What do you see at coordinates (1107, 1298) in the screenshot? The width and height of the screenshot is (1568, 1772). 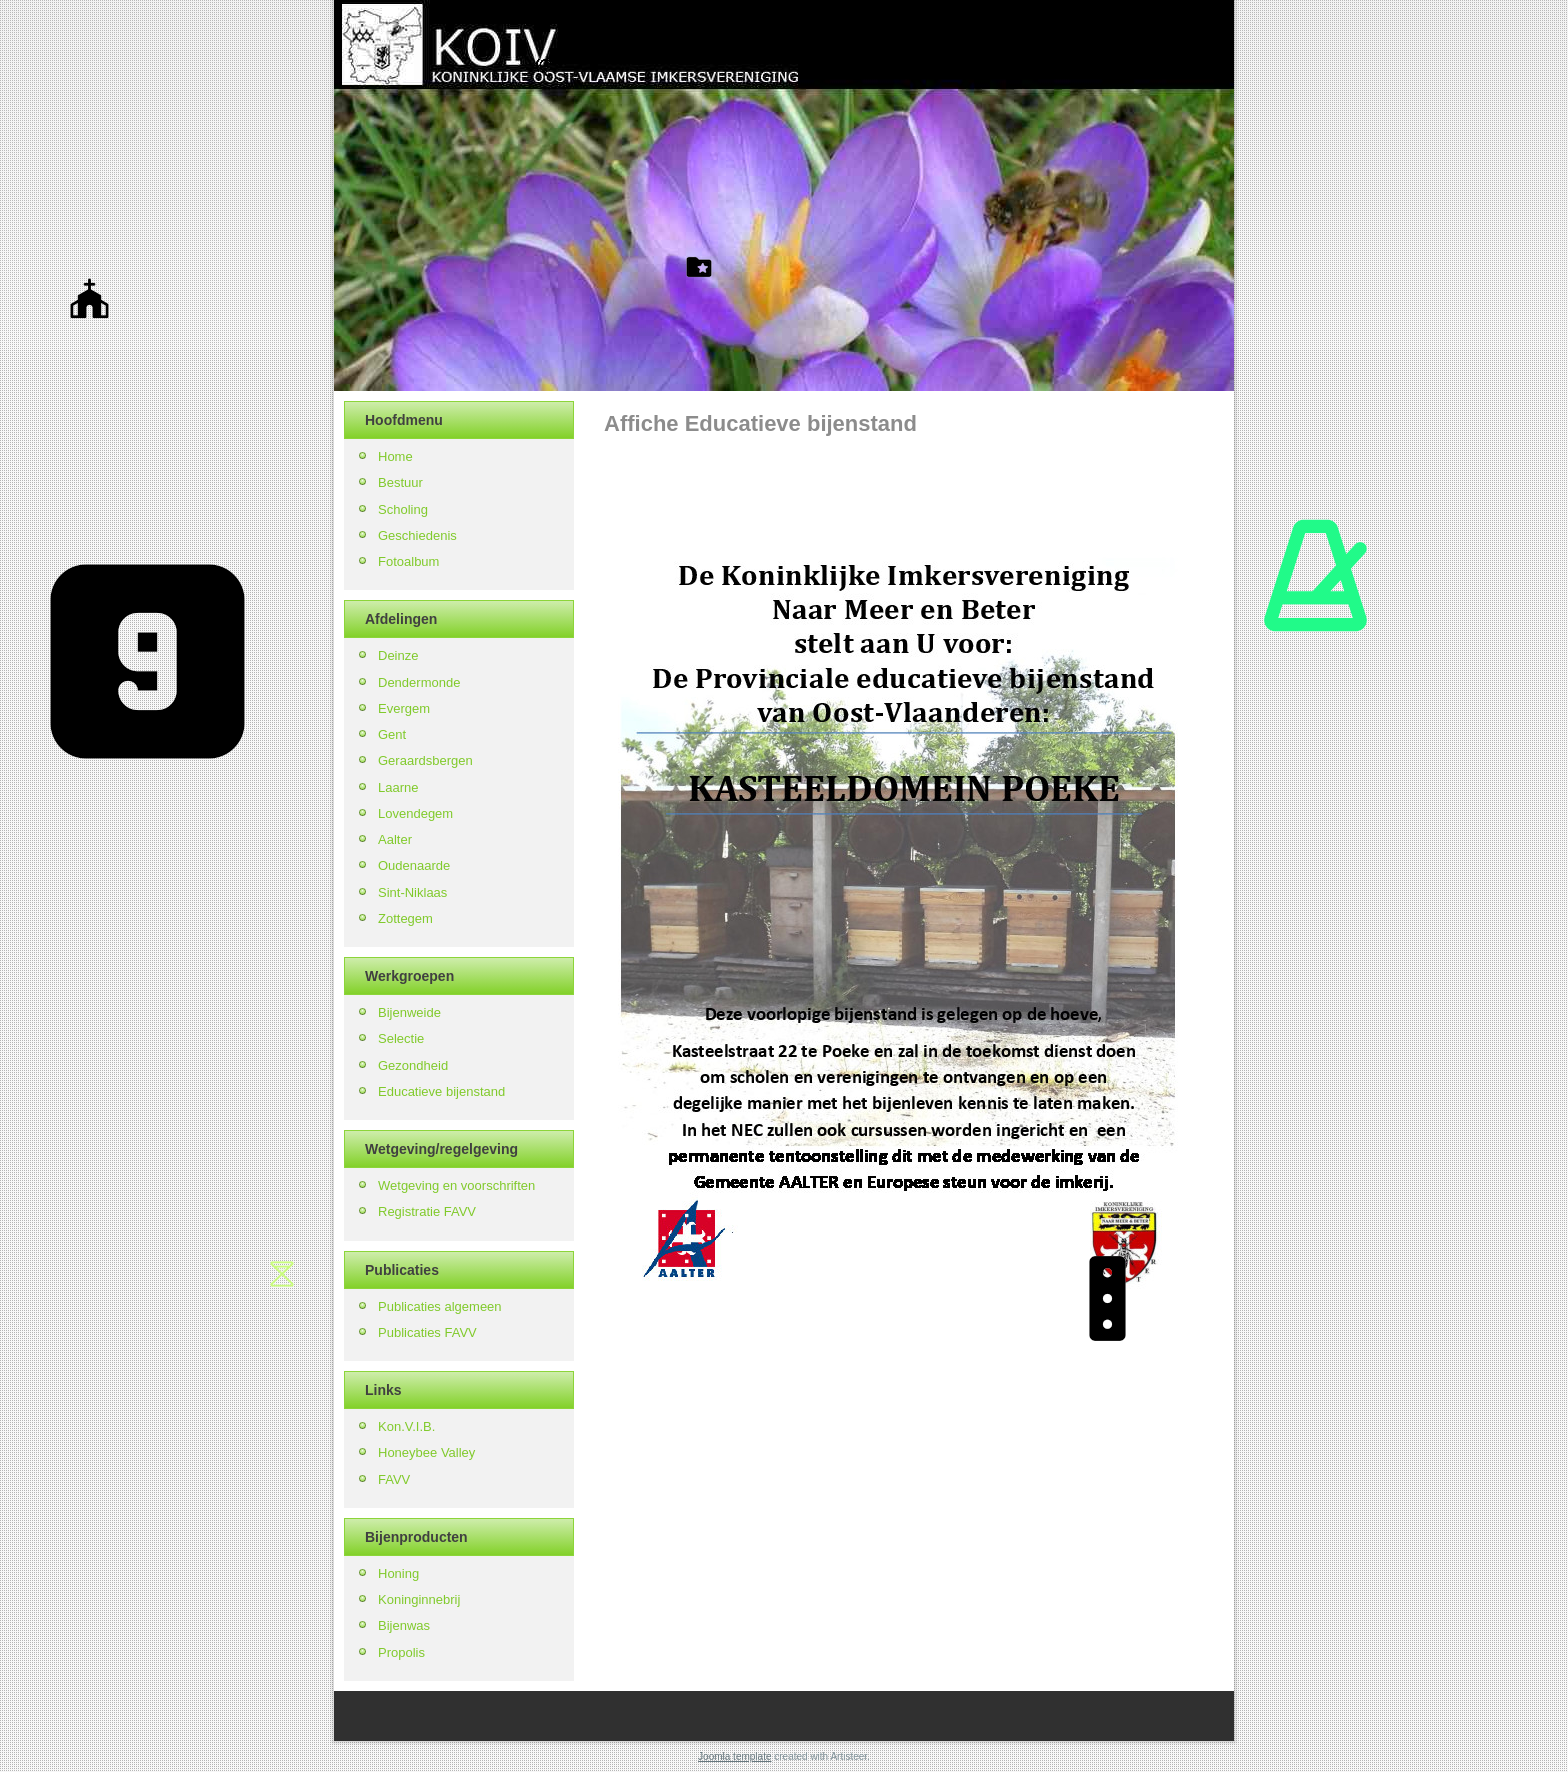 I see `open more options menu` at bounding box center [1107, 1298].